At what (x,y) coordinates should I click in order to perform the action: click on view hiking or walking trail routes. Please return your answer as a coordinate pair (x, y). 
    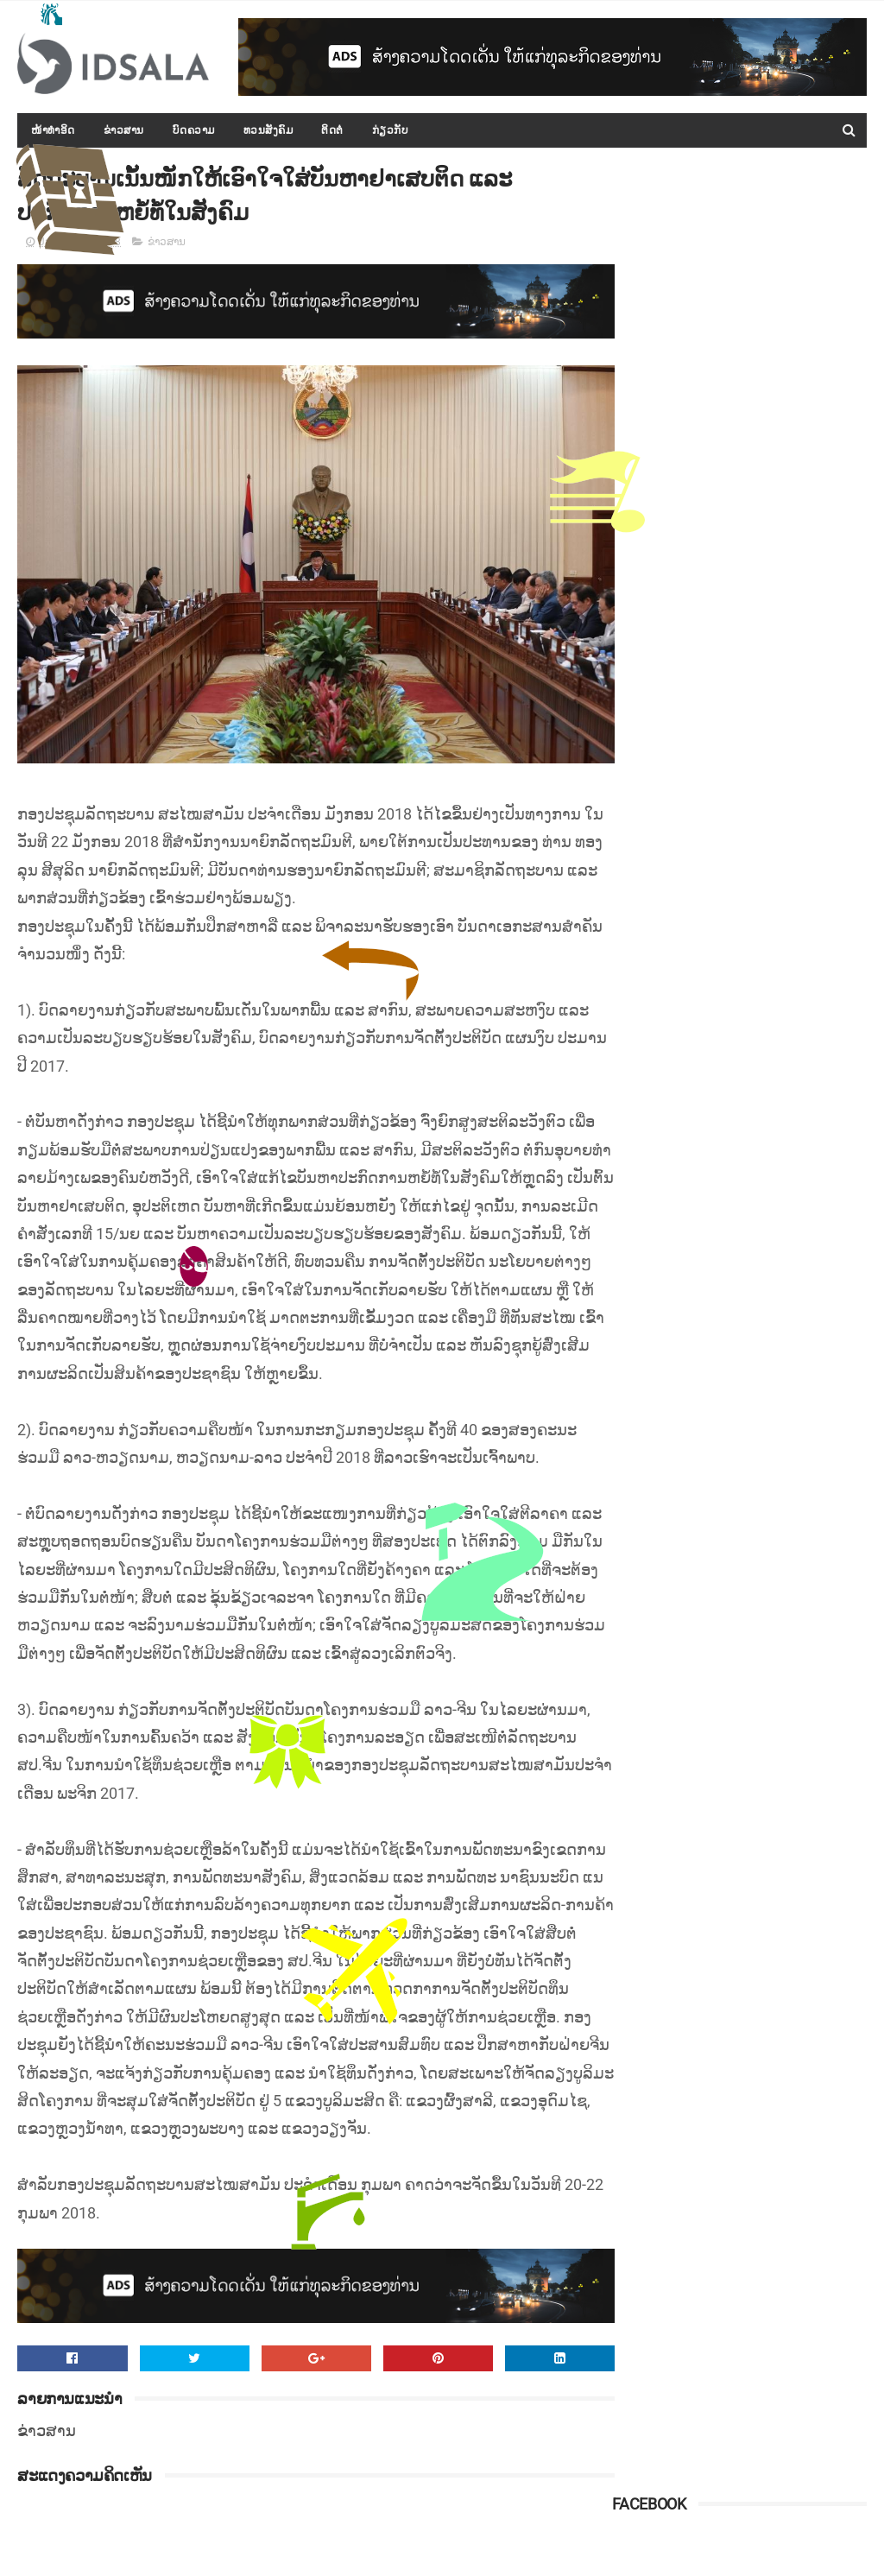
    Looking at the image, I should click on (482, 1560).